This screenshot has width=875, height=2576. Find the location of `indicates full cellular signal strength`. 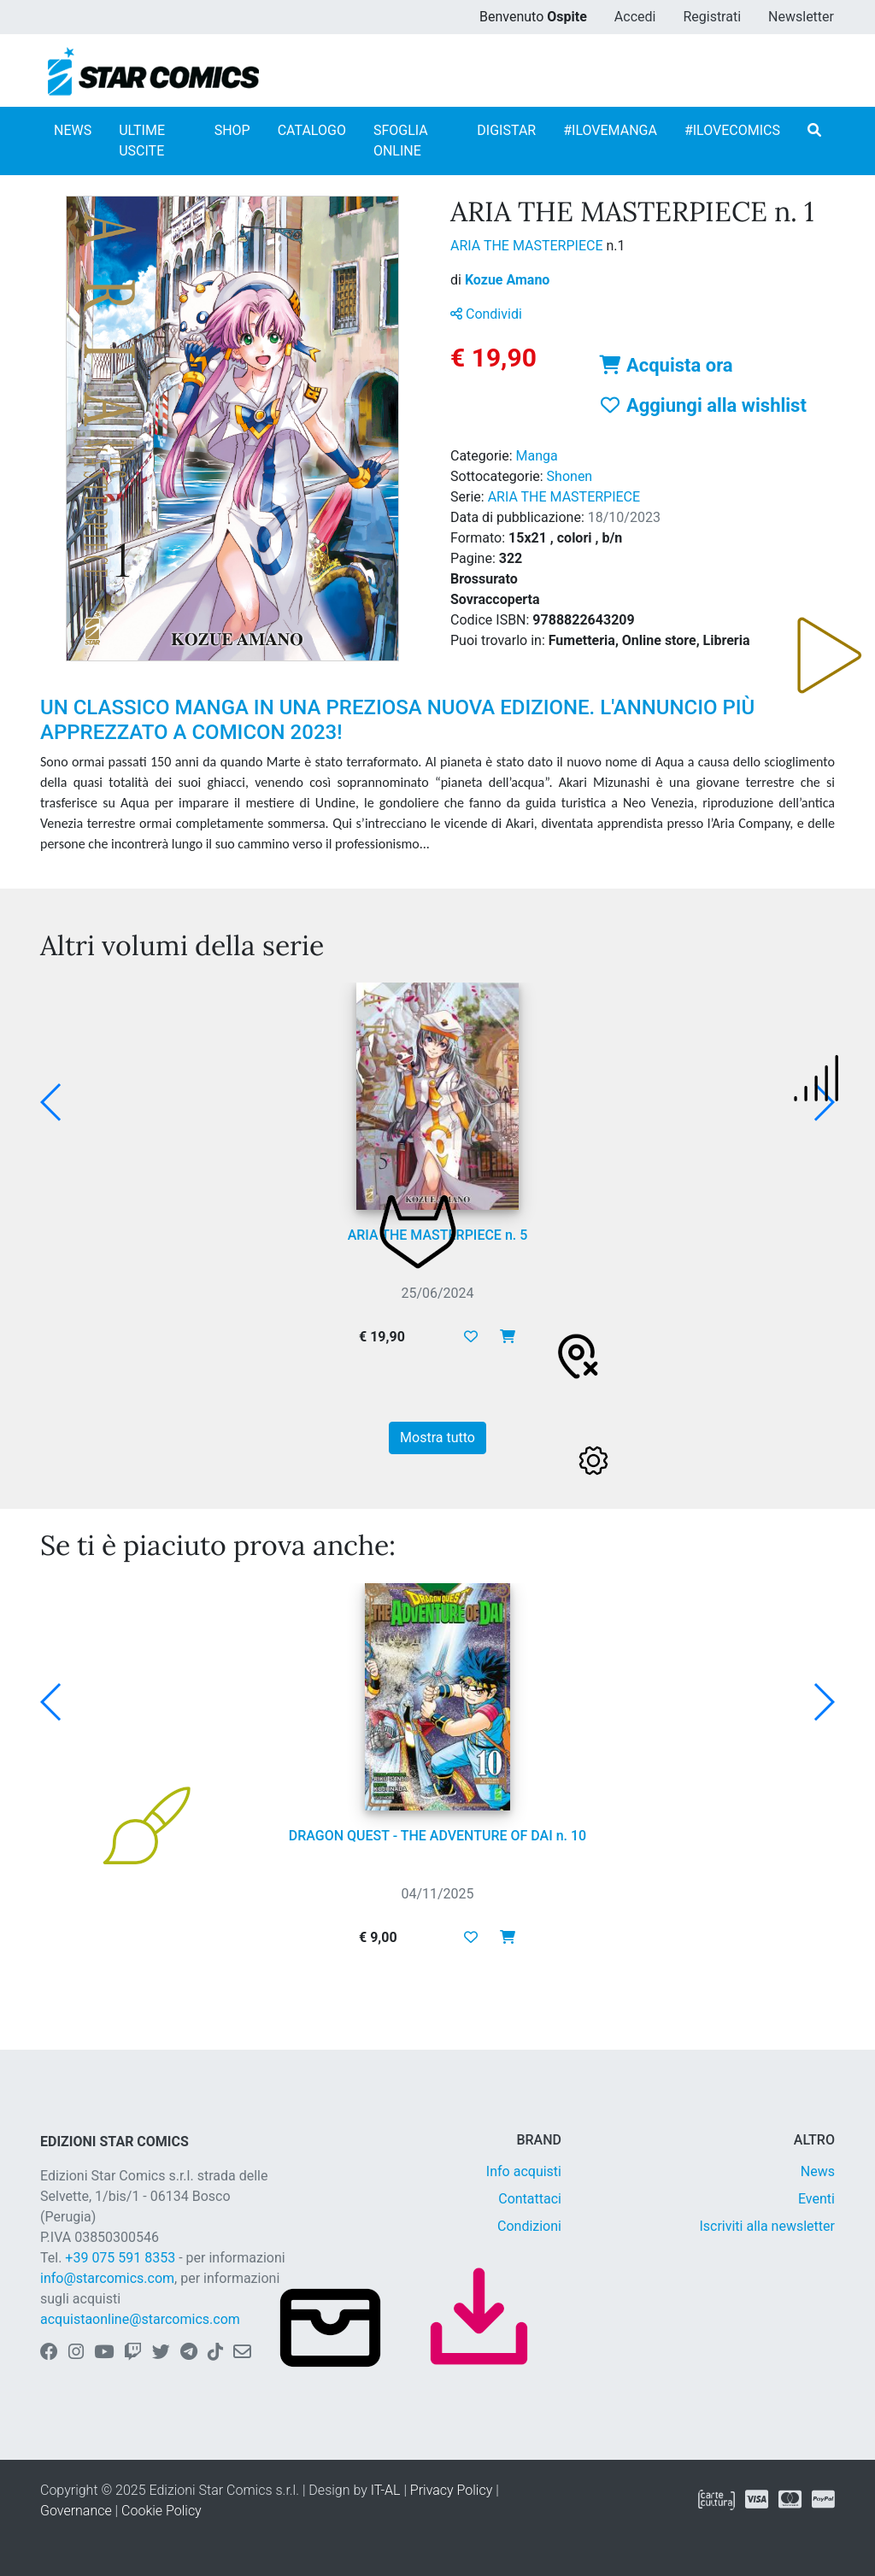

indicates full cellular signal strength is located at coordinates (818, 1081).